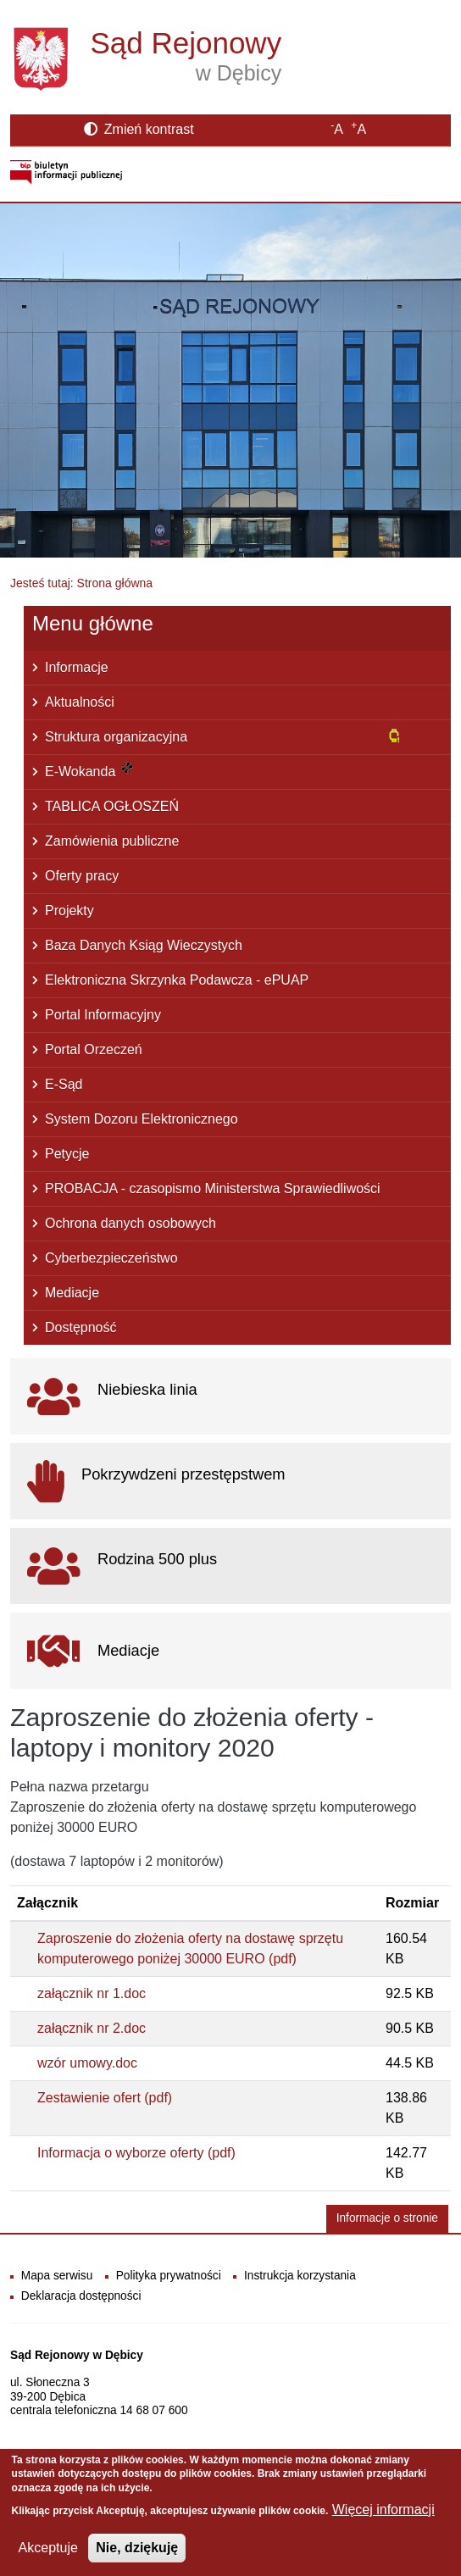  I want to click on view basketball or sports content, so click(127, 768).